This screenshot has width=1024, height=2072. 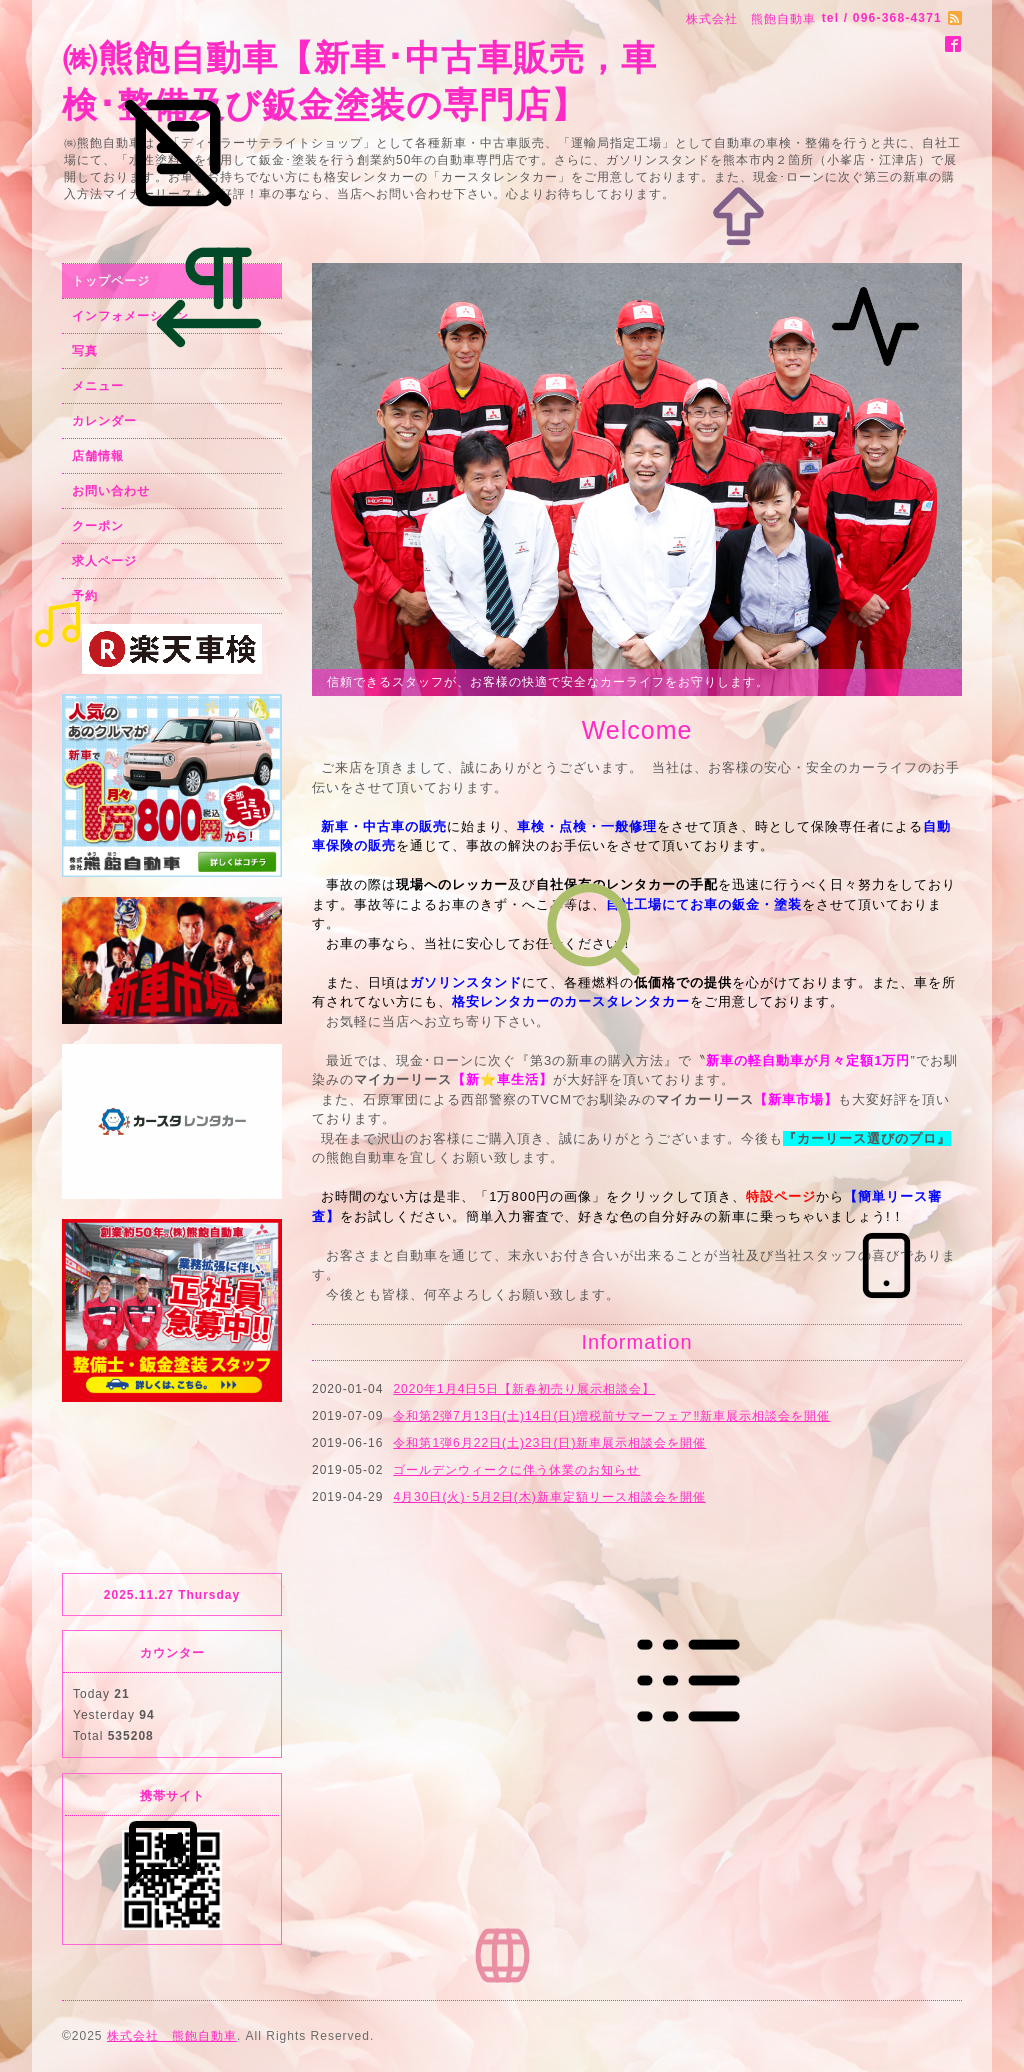 I want to click on access mobile device settings, so click(x=886, y=1265).